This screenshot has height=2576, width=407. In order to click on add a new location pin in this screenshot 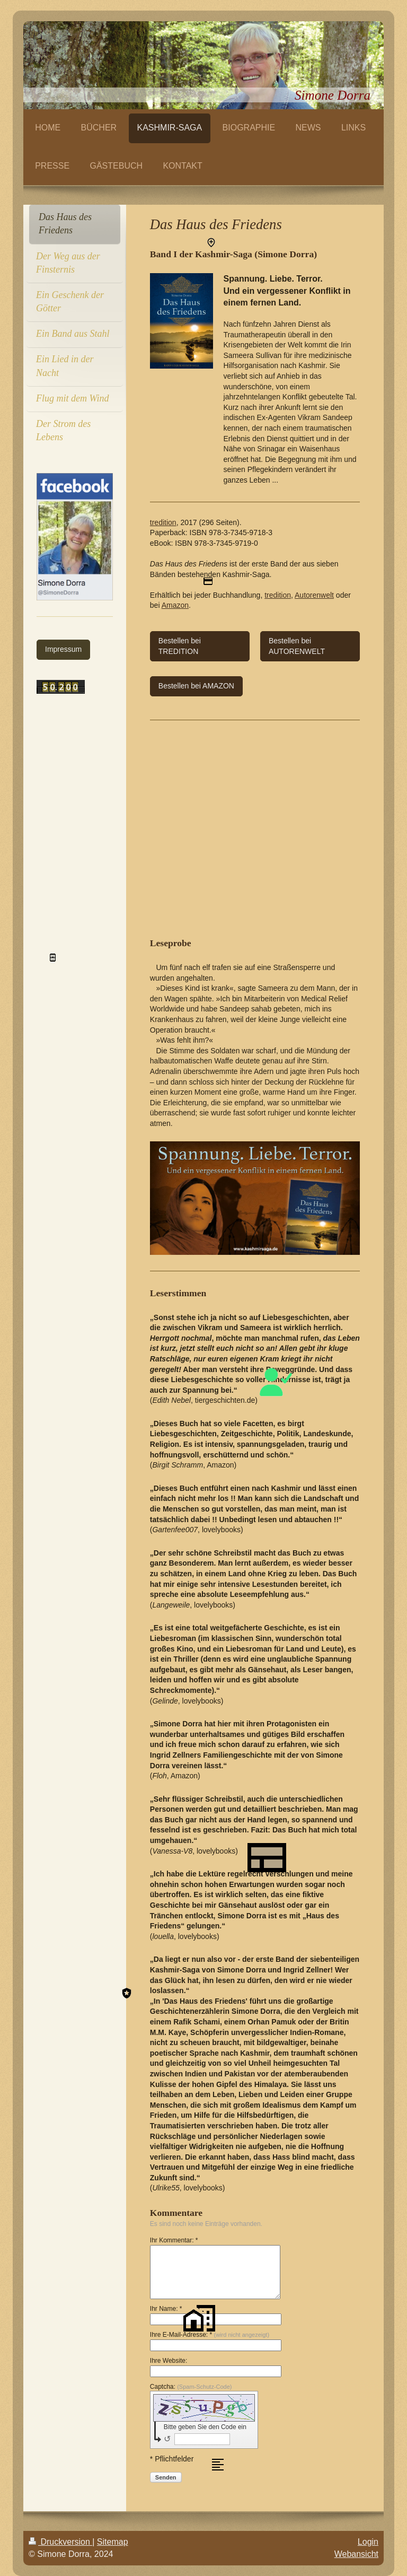, I will do `click(211, 242)`.